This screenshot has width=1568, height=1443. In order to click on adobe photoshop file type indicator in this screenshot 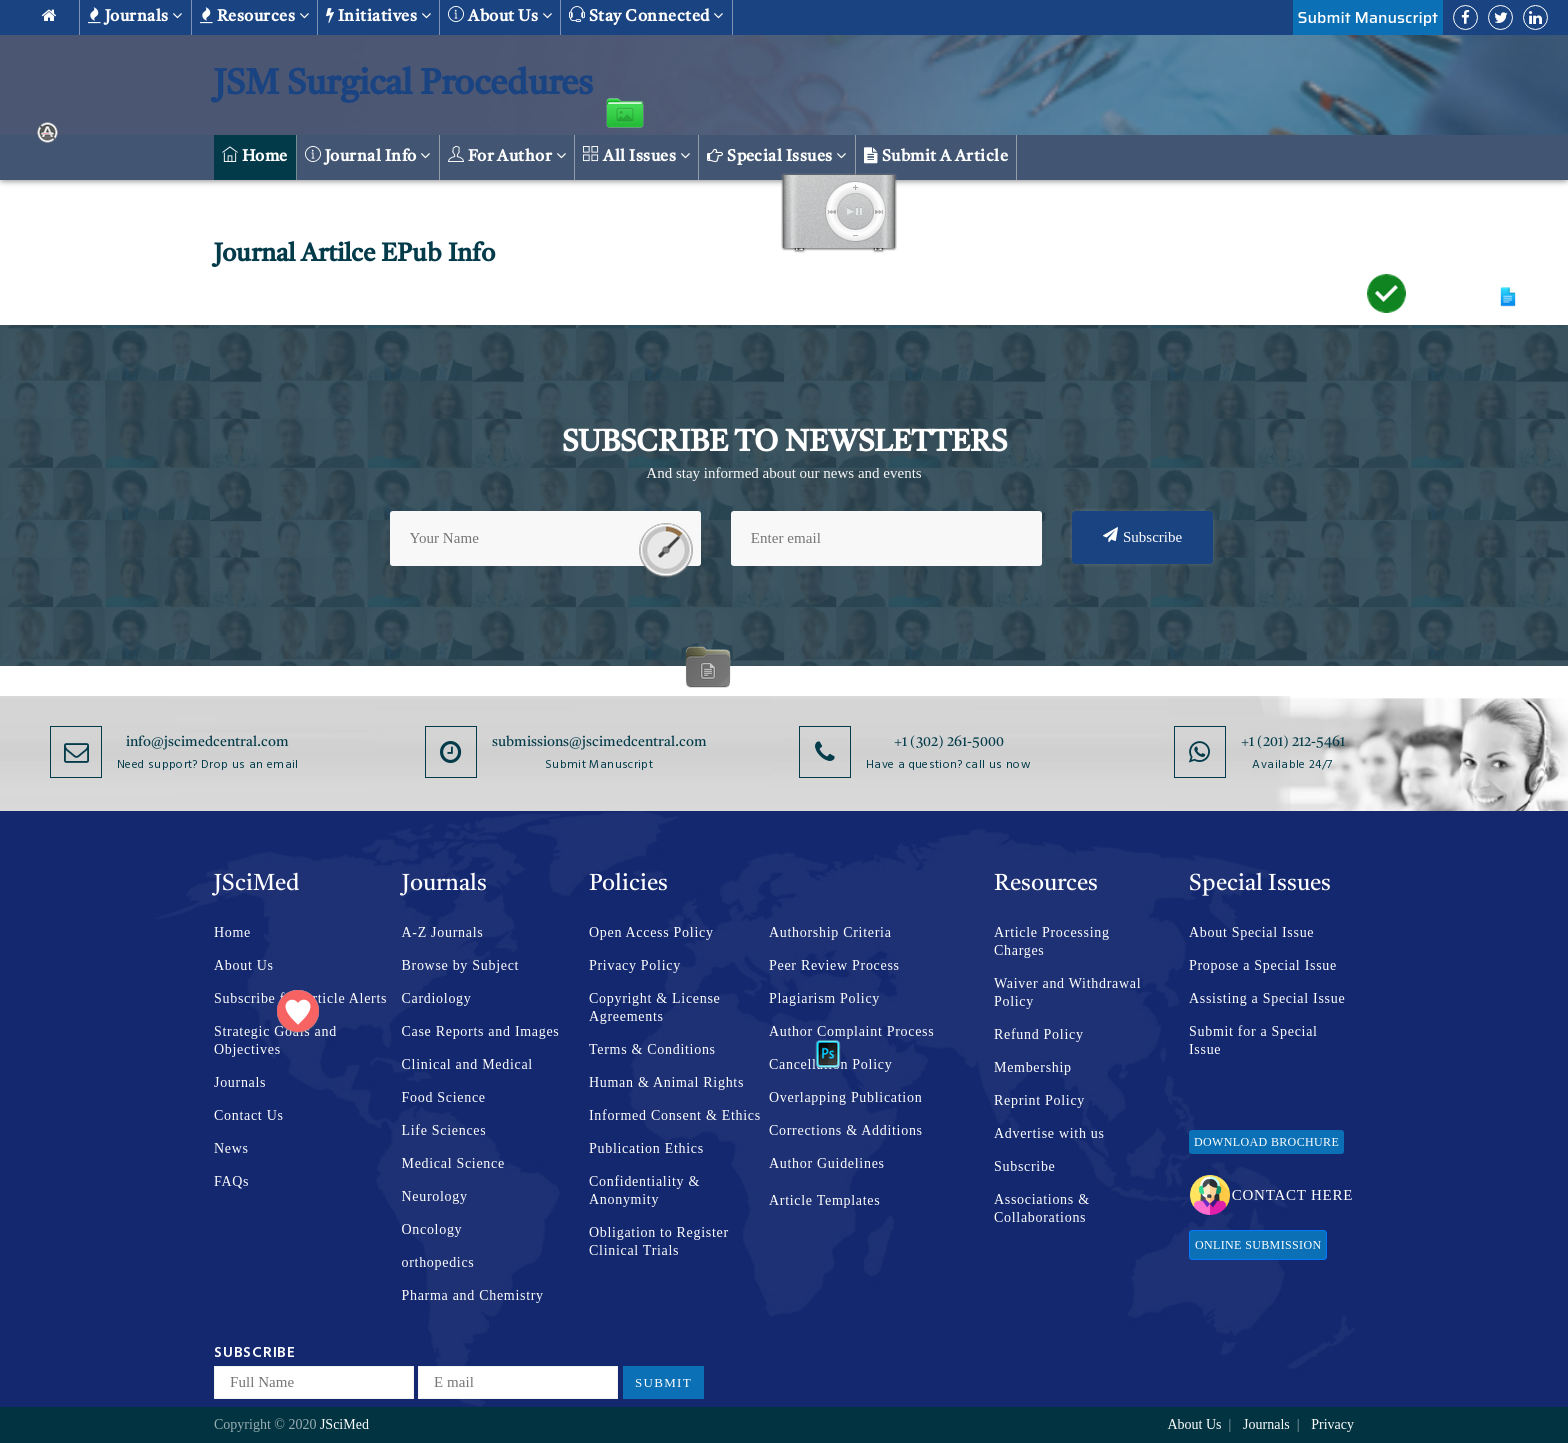, I will do `click(828, 1054)`.